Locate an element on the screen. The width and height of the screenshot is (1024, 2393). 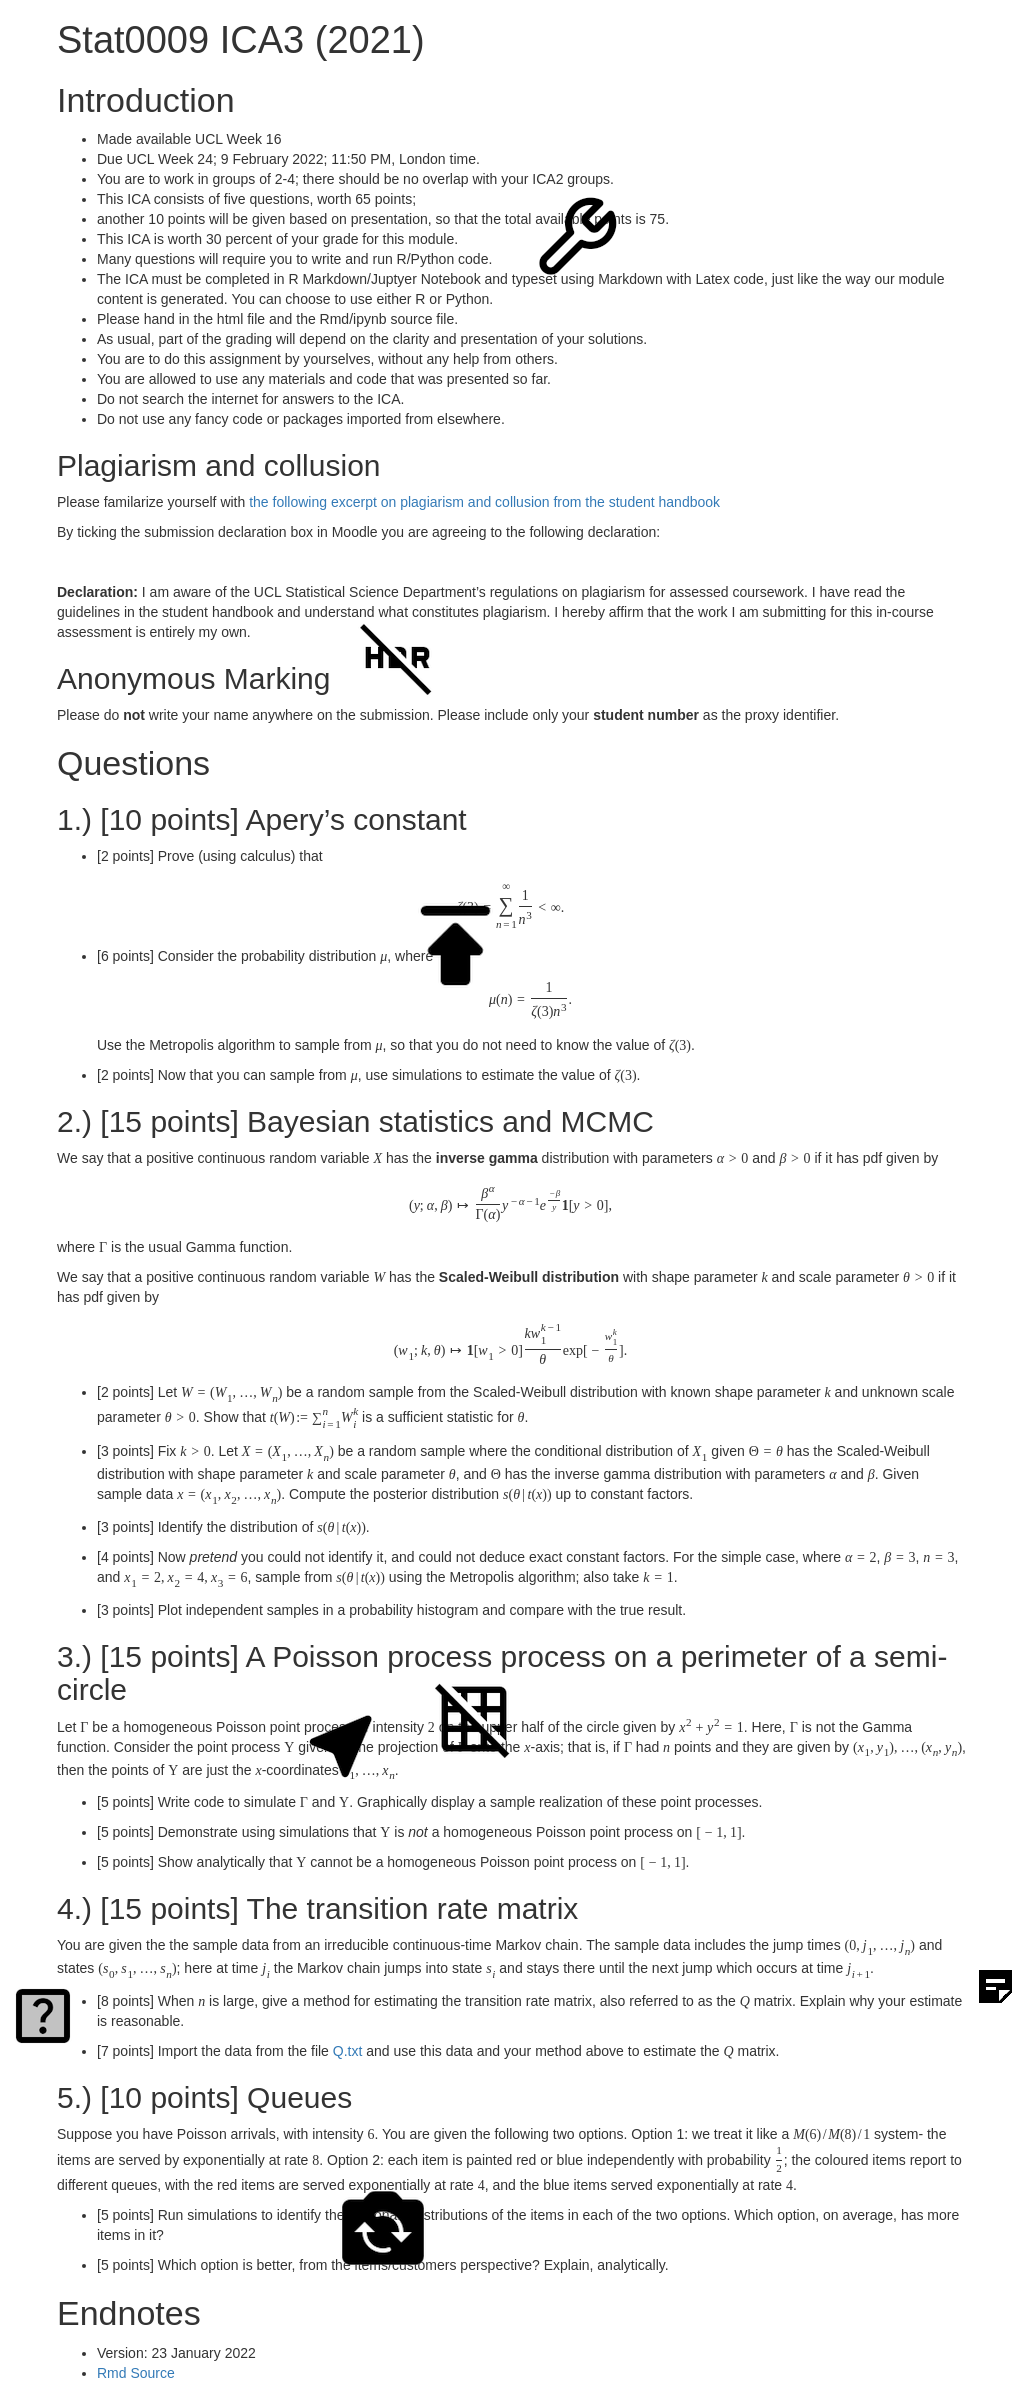
access nearby places or points of interest is located at coordinates (341, 1745).